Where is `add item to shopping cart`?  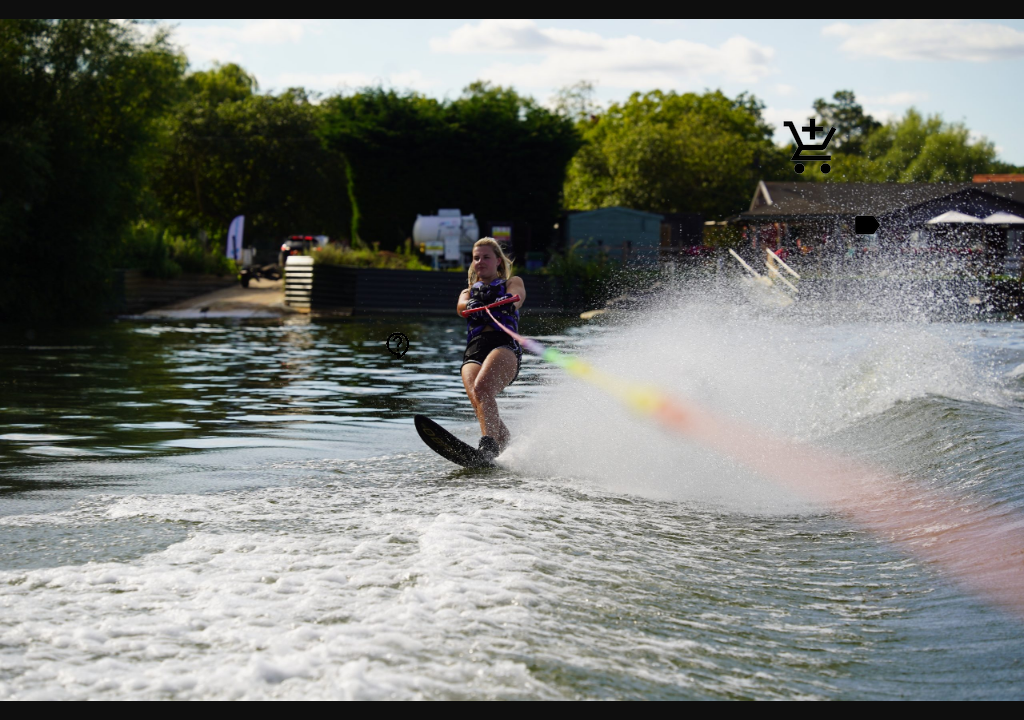
add item to shopping cart is located at coordinates (812, 147).